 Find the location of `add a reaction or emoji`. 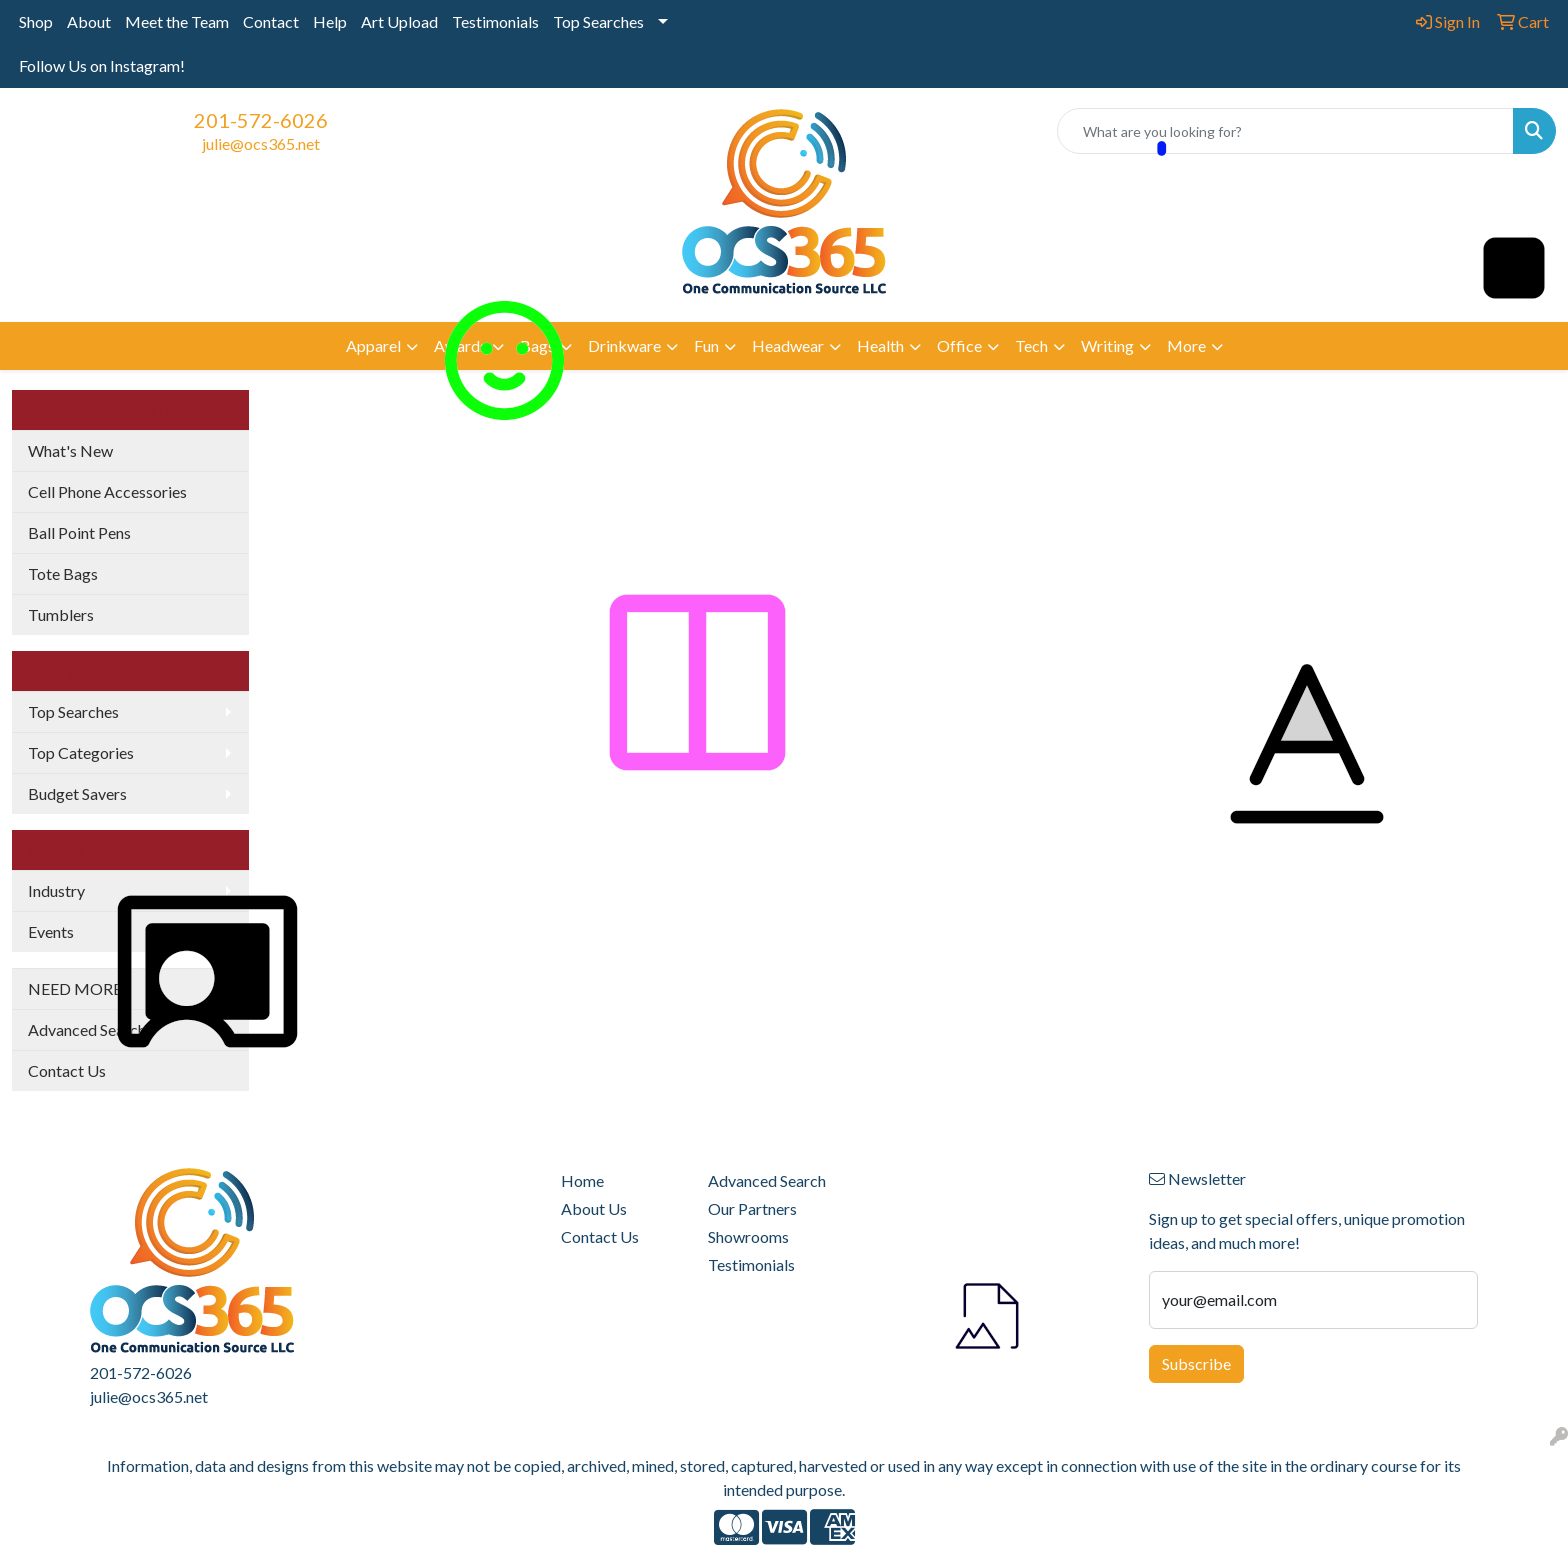

add a reaction or emoji is located at coordinates (504, 360).